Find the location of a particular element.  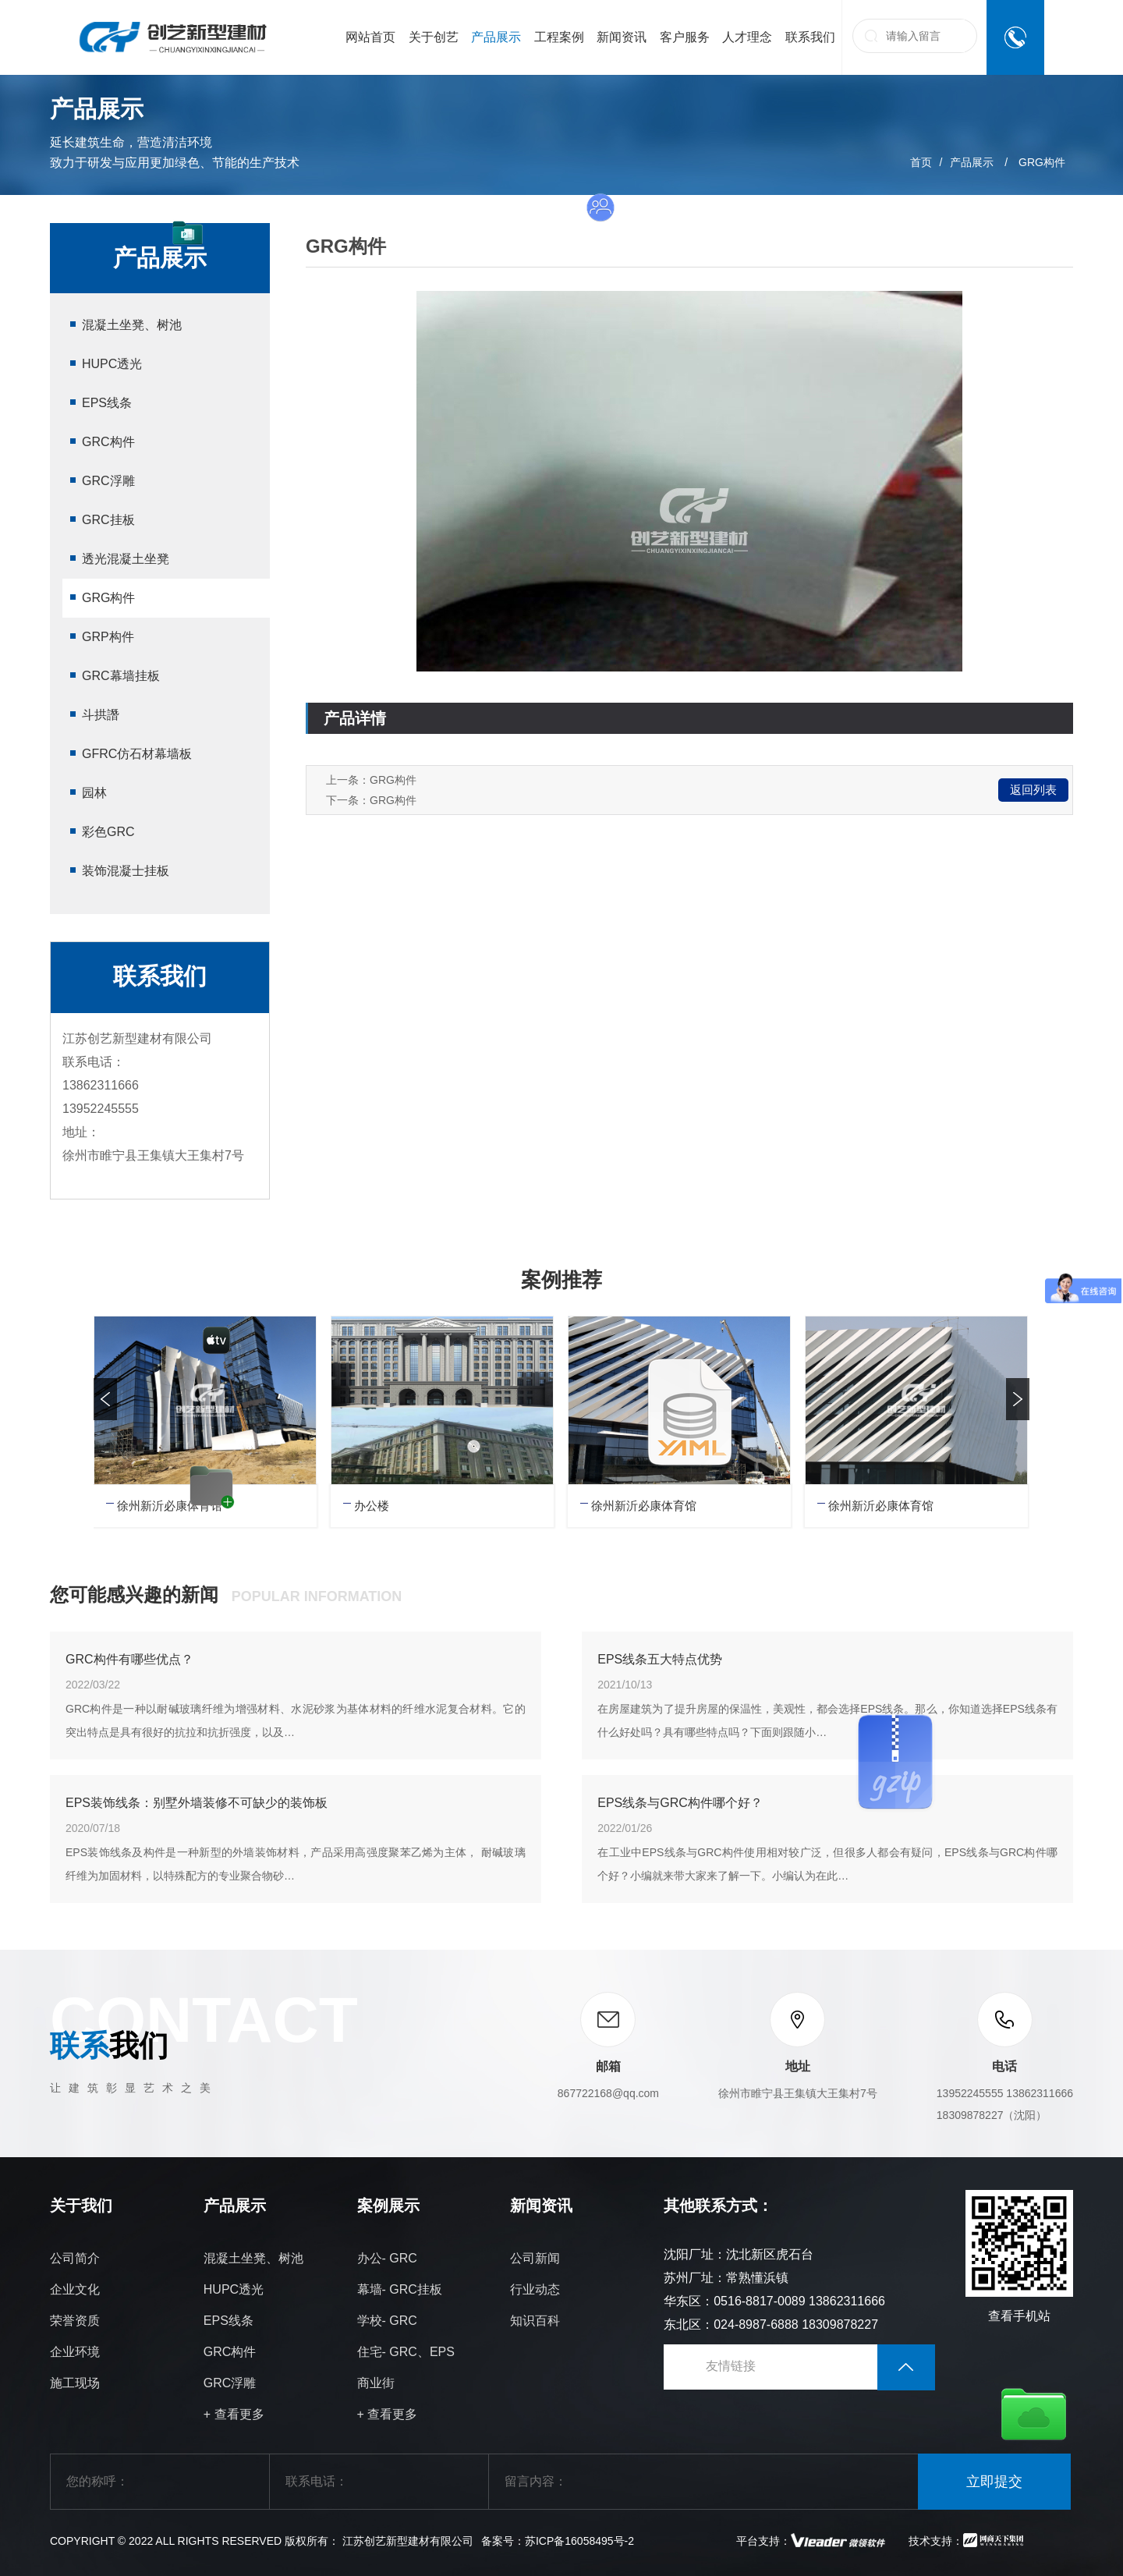

open the apple tv app is located at coordinates (216, 1340).